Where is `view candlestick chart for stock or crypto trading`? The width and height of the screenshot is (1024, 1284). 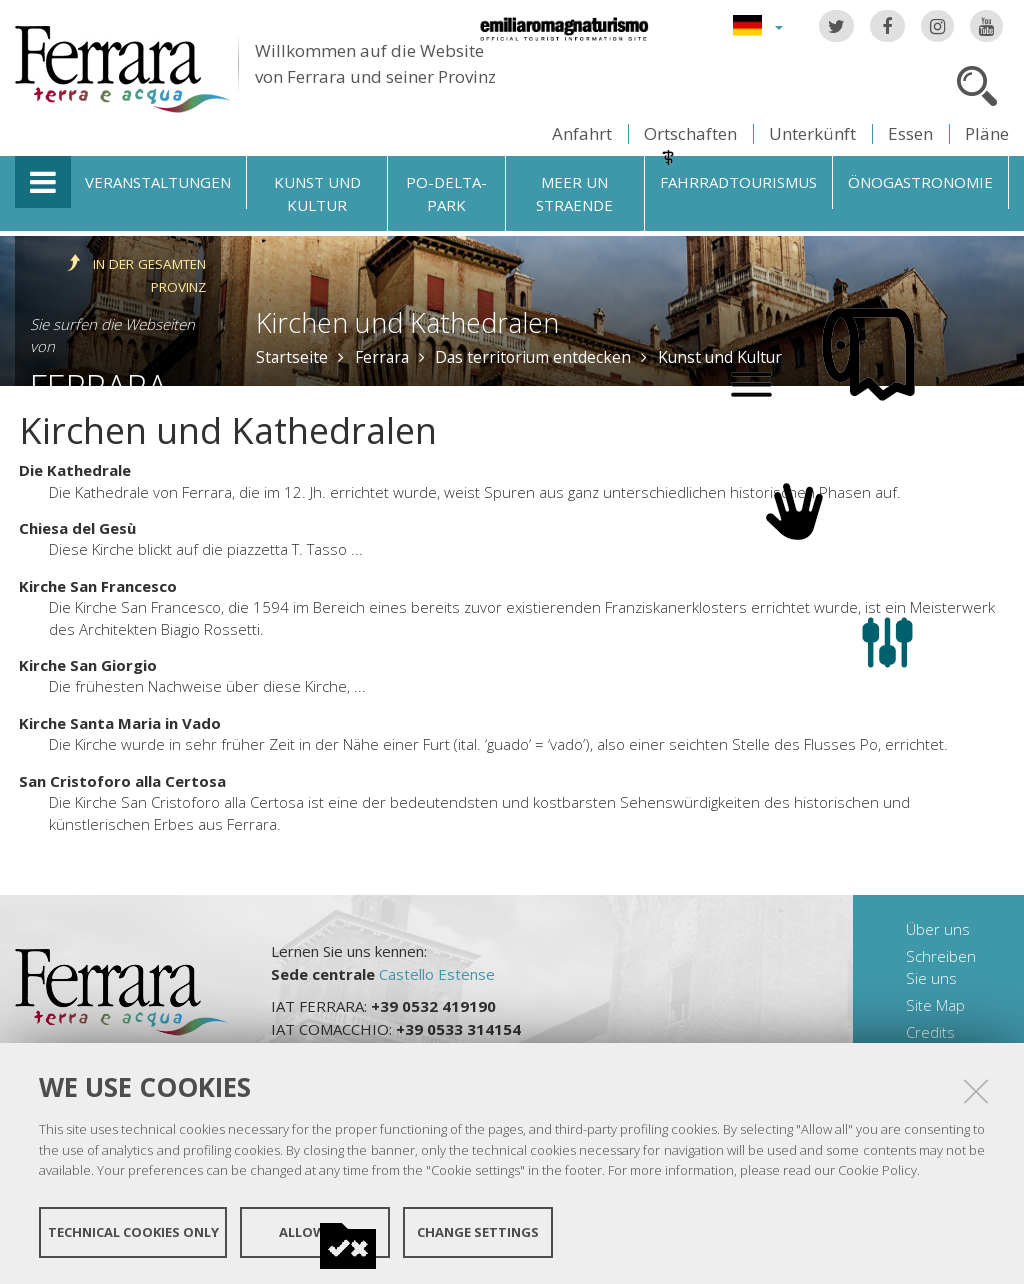 view candlestick chart for stock or crypto trading is located at coordinates (887, 642).